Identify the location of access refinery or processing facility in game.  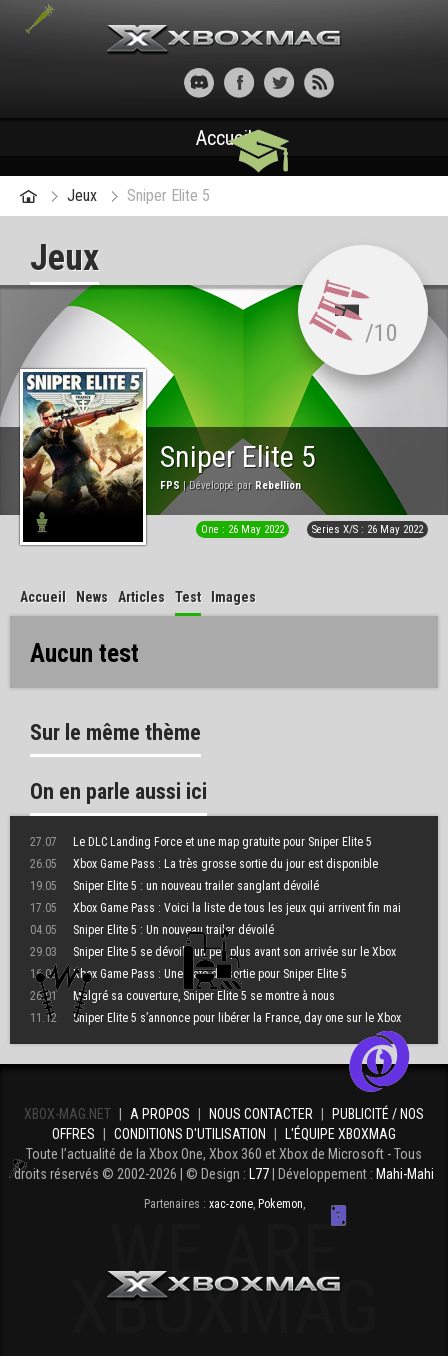
(212, 958).